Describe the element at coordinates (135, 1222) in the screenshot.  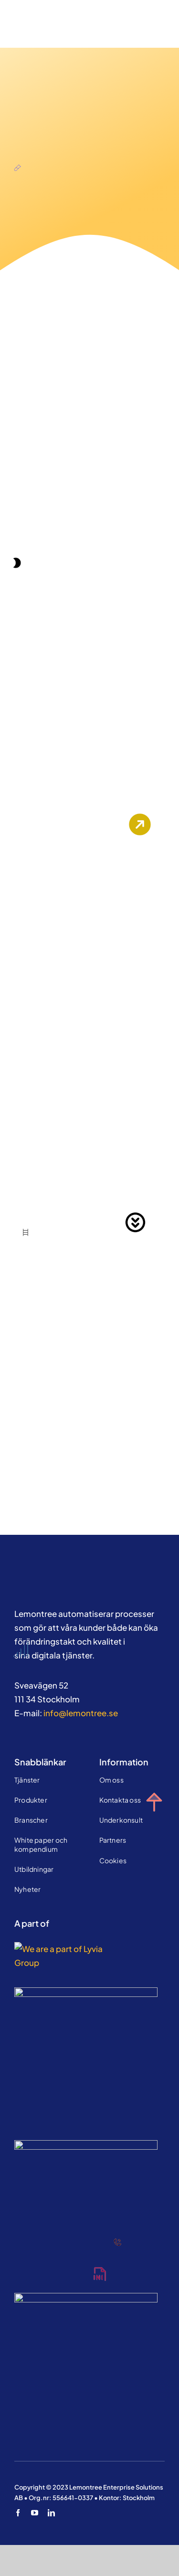
I see `expand all content below` at that location.